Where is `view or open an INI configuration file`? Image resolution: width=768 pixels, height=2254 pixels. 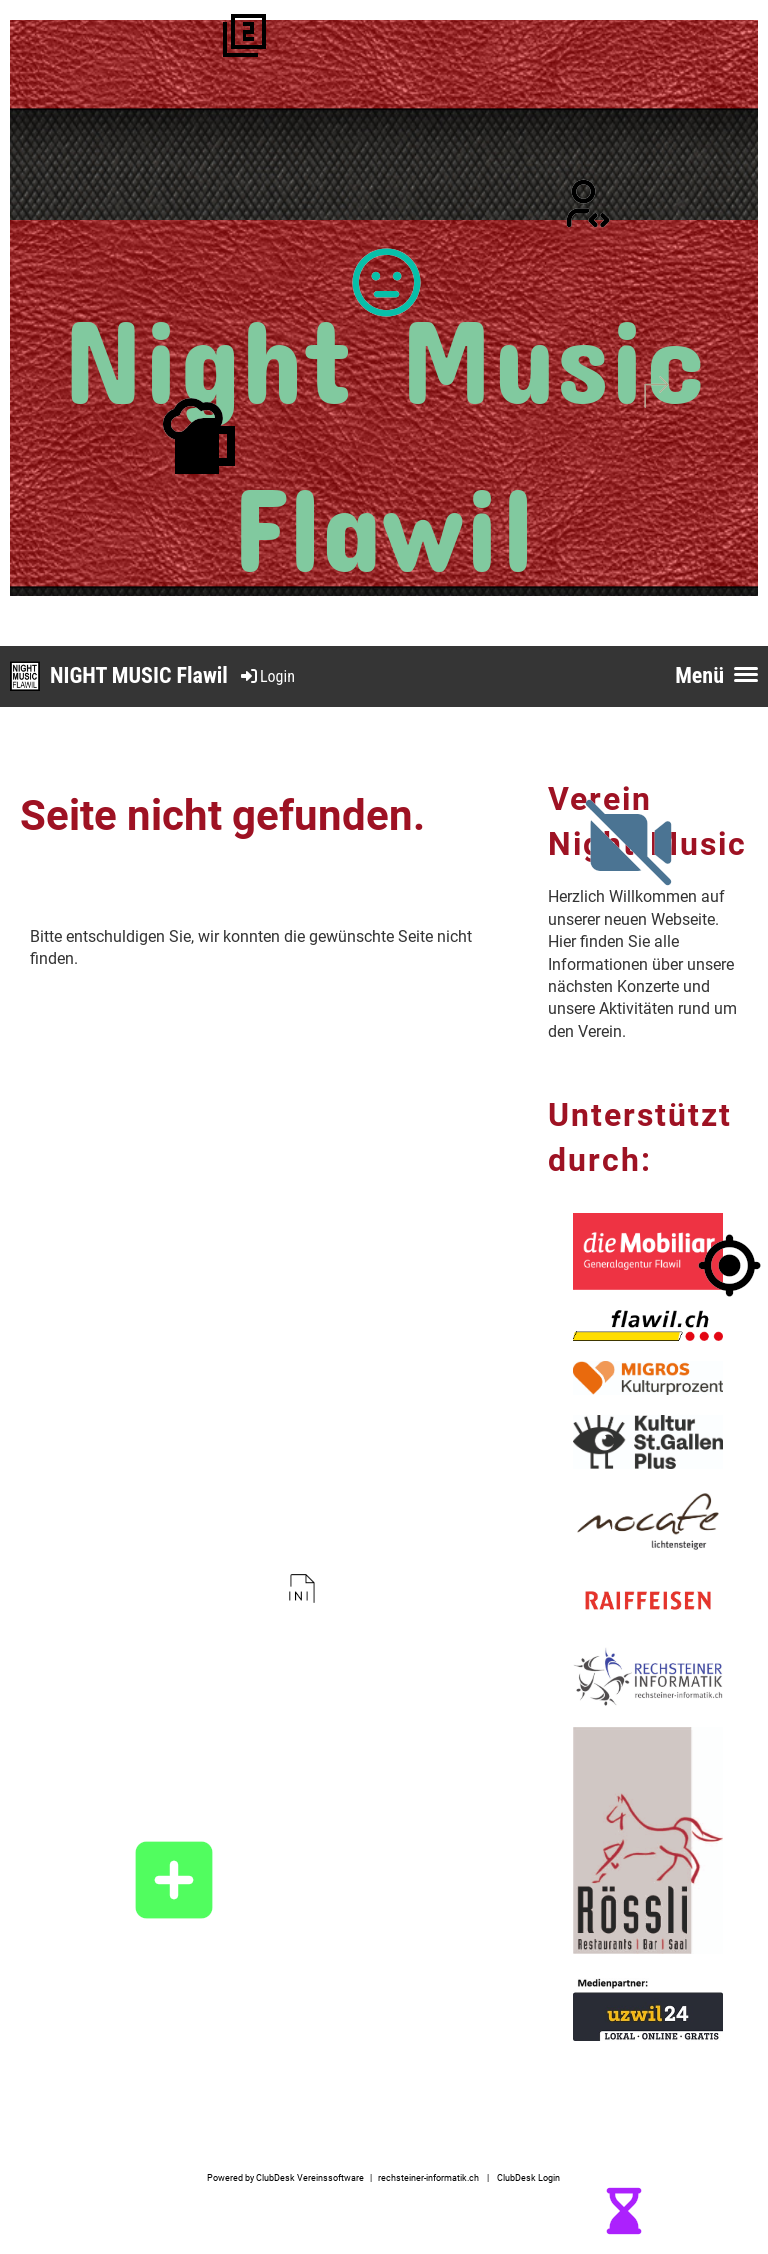 view or open an INI configuration file is located at coordinates (302, 1588).